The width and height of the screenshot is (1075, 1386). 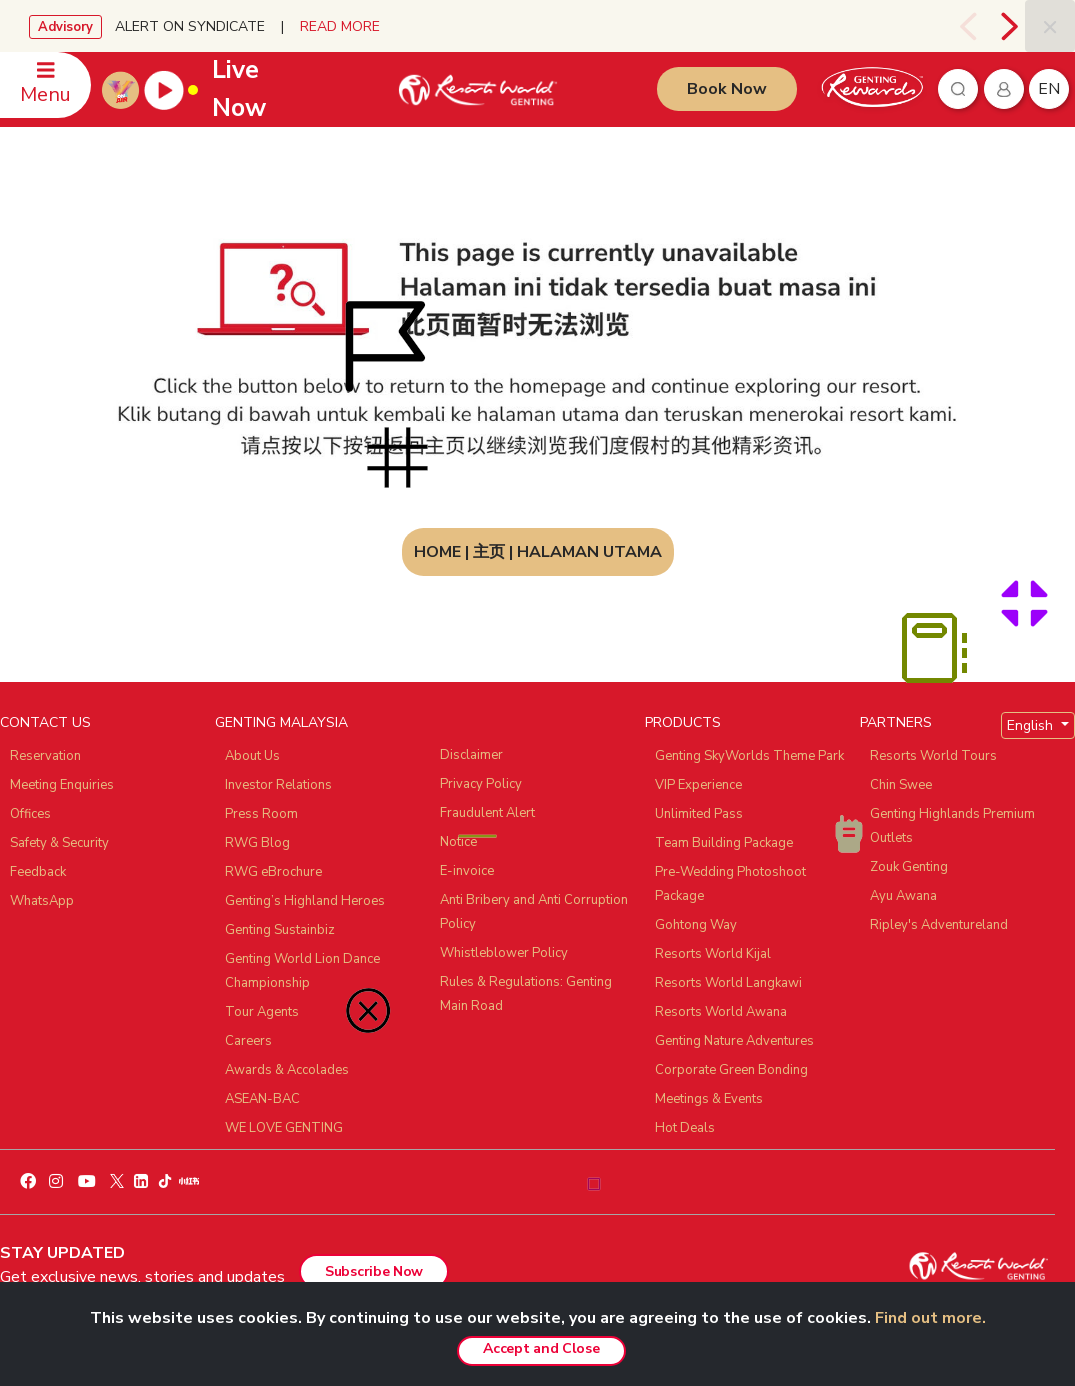 What do you see at coordinates (849, 835) in the screenshot?
I see `access push-to-talk communication` at bounding box center [849, 835].